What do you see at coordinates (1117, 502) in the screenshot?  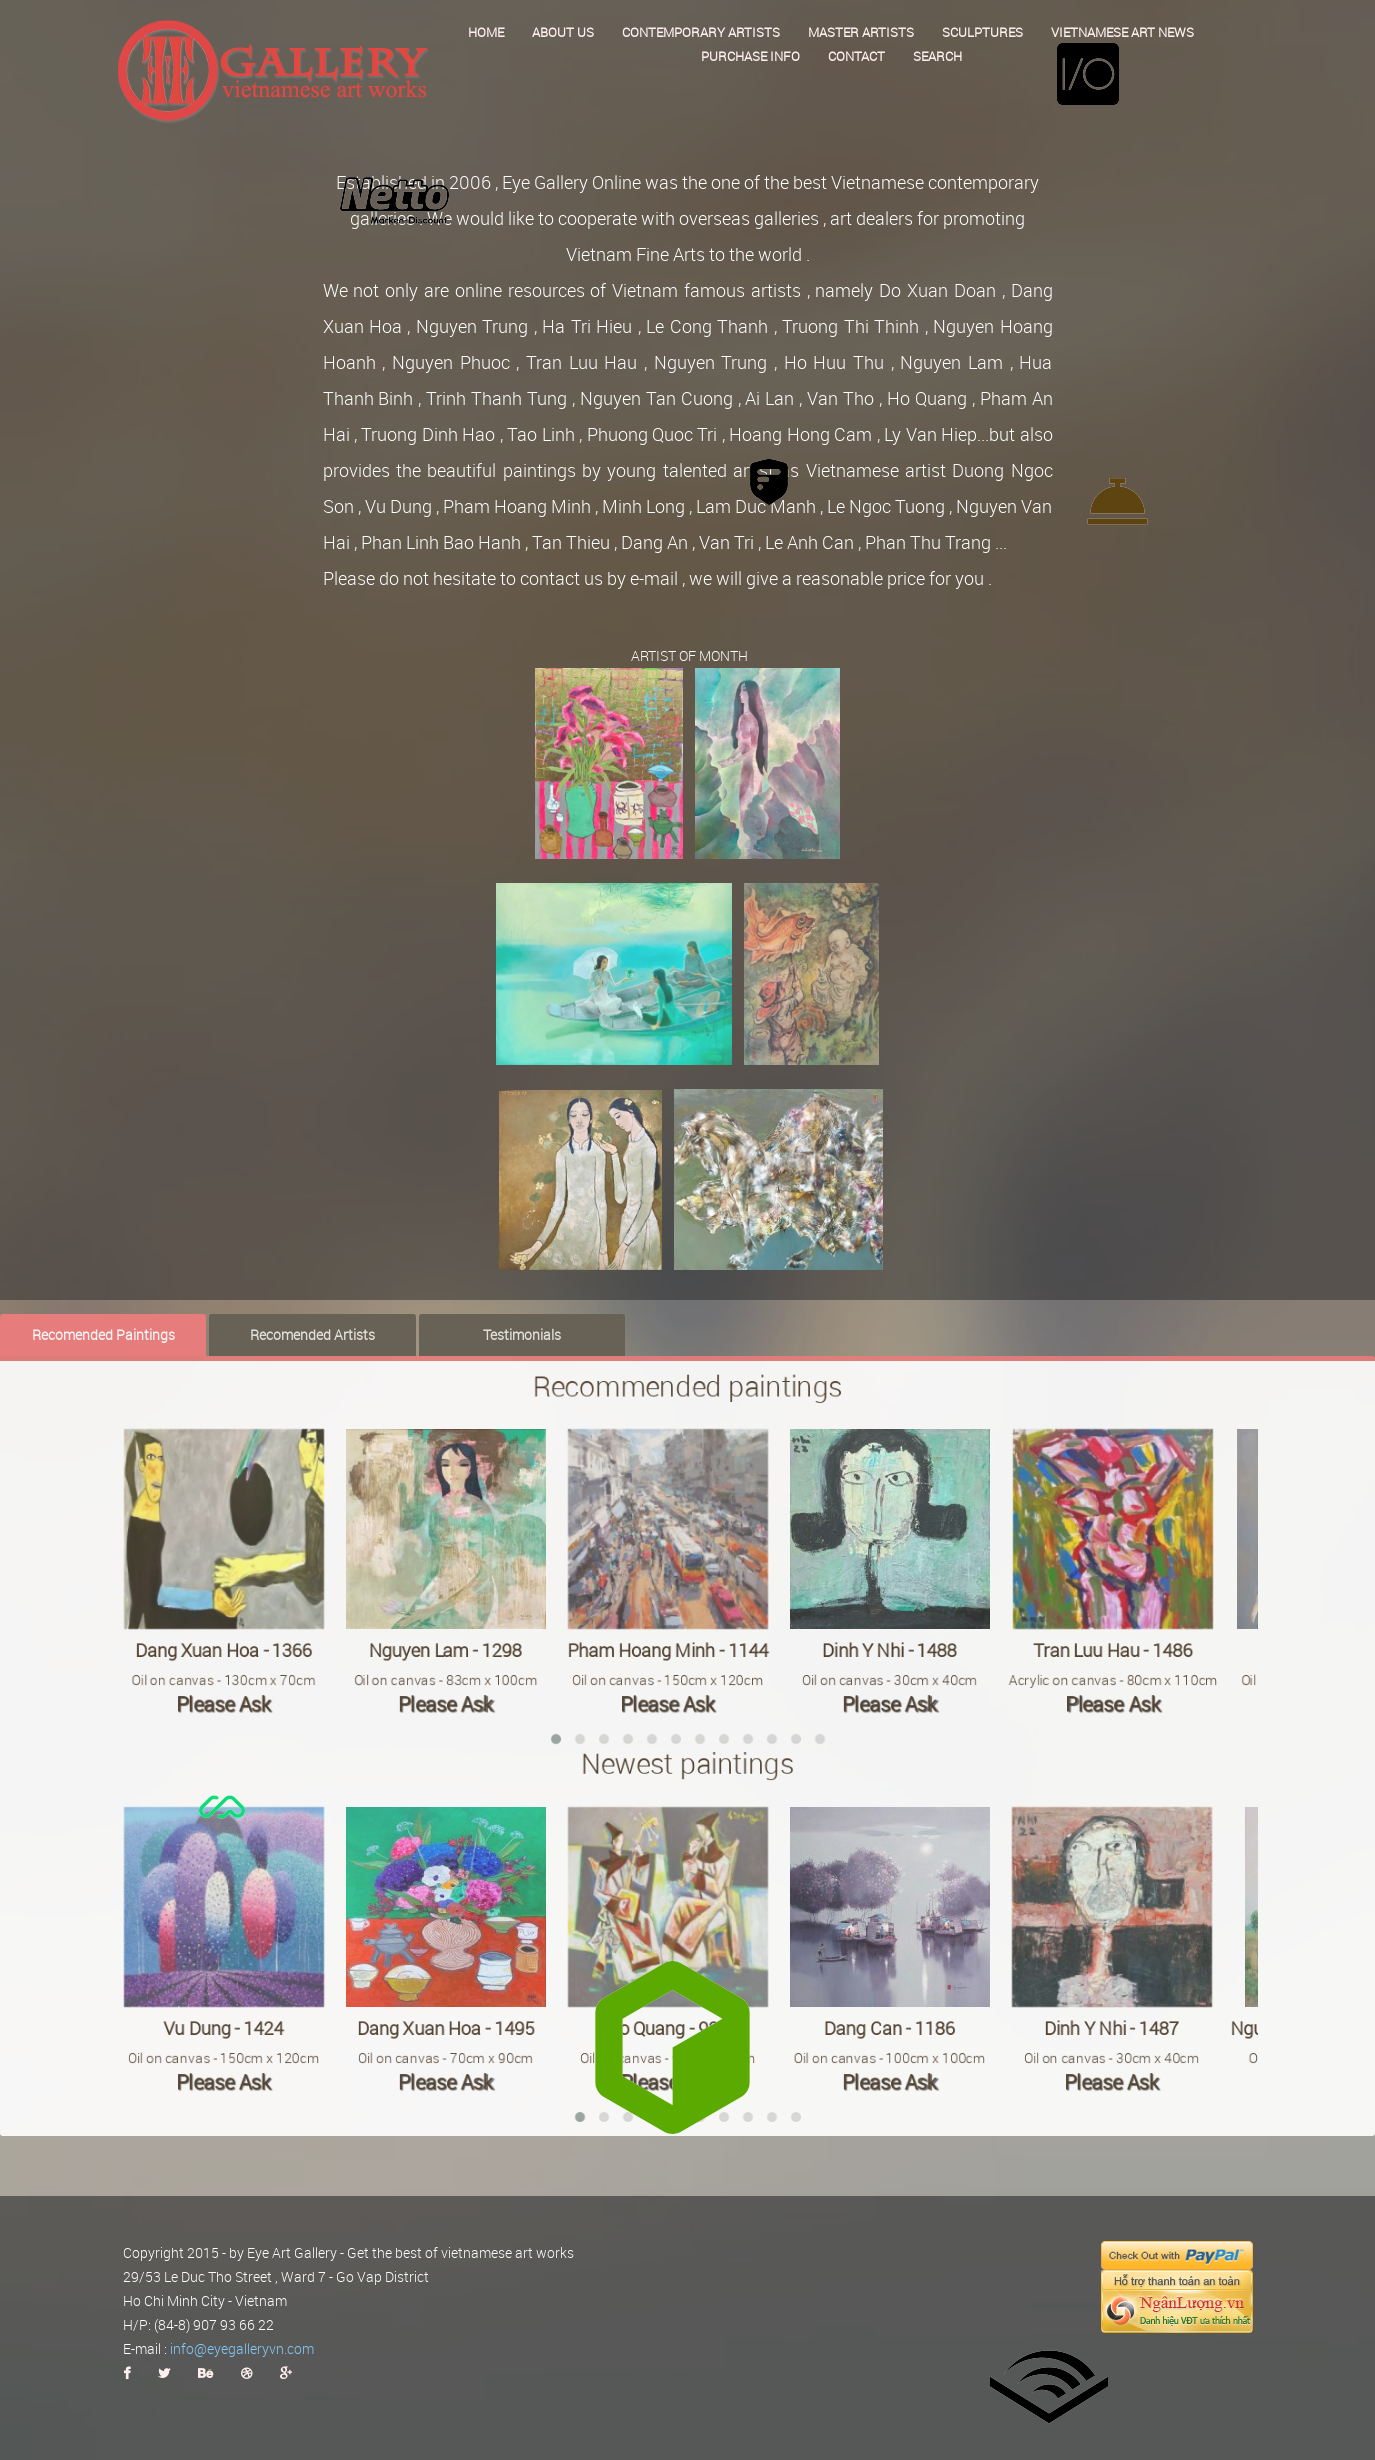 I see `request assistance or customer service` at bounding box center [1117, 502].